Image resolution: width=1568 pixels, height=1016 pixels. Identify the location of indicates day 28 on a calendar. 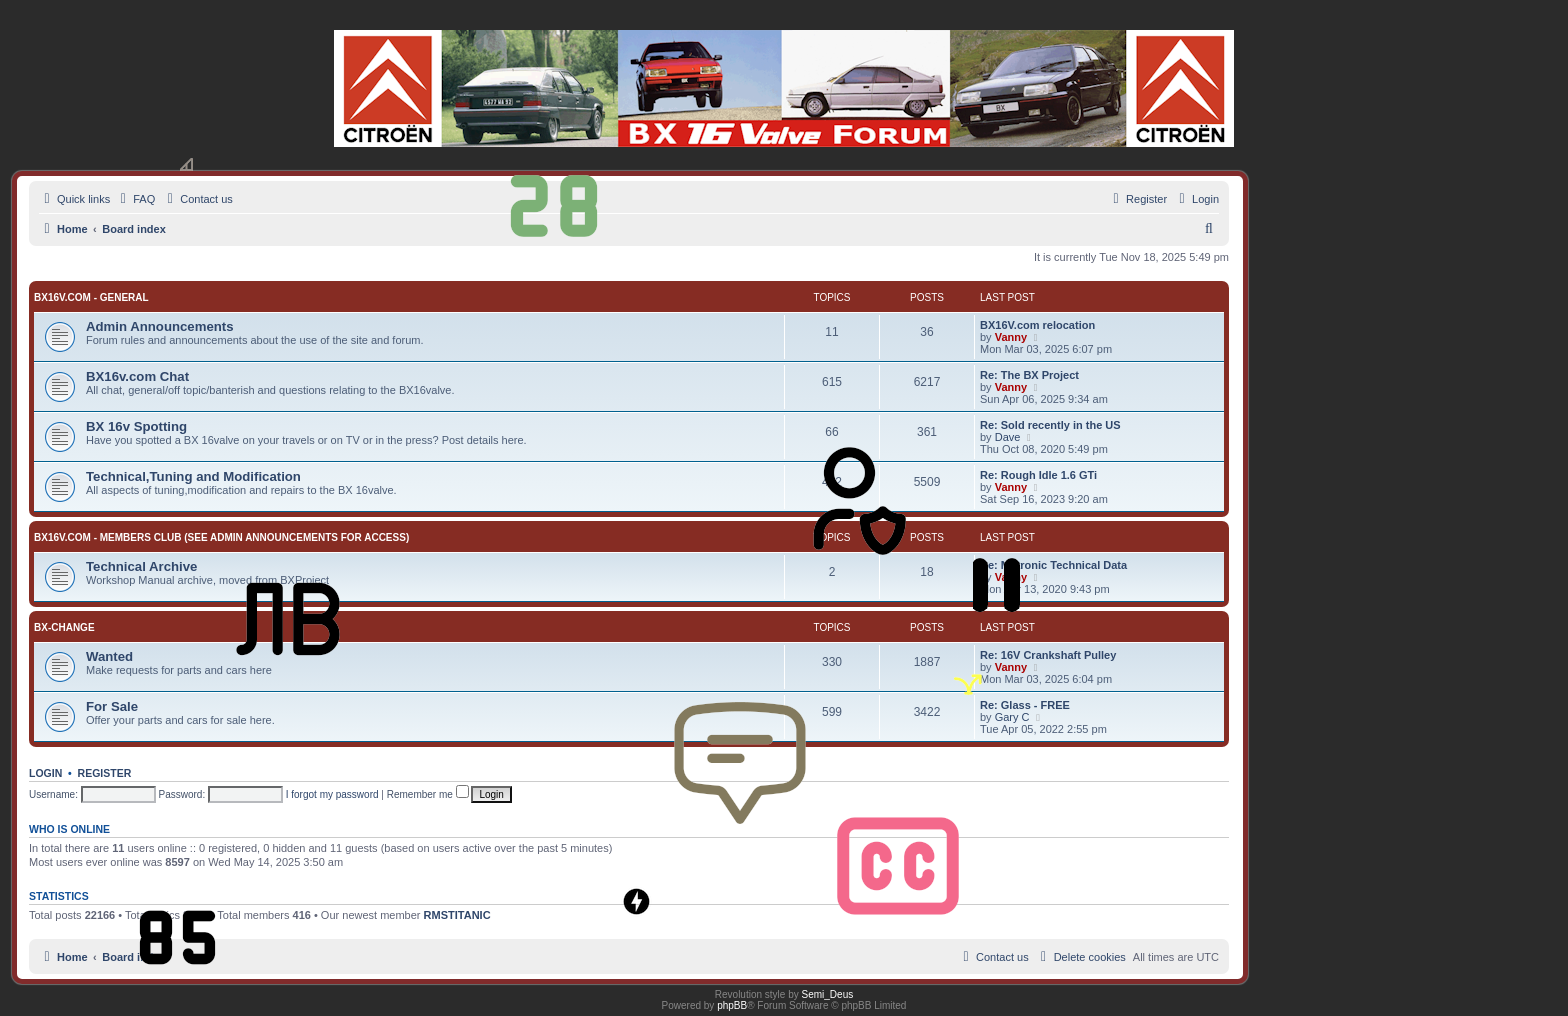
(554, 206).